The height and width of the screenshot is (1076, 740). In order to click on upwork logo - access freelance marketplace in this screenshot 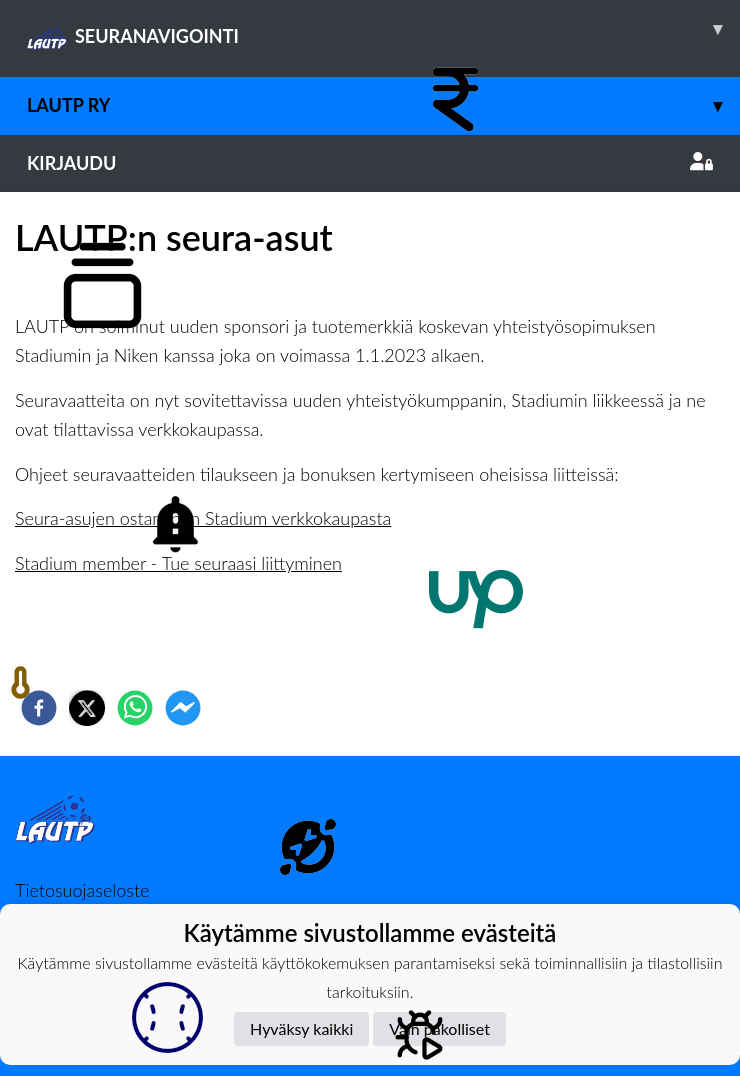, I will do `click(476, 599)`.